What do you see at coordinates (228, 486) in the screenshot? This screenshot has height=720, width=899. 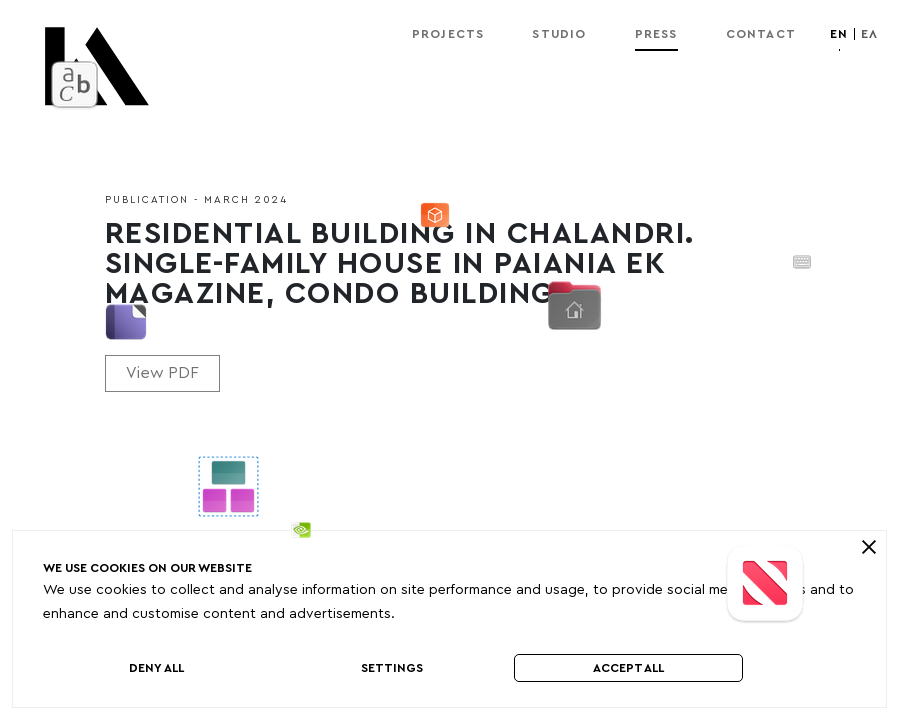 I see `select all items in the current view` at bounding box center [228, 486].